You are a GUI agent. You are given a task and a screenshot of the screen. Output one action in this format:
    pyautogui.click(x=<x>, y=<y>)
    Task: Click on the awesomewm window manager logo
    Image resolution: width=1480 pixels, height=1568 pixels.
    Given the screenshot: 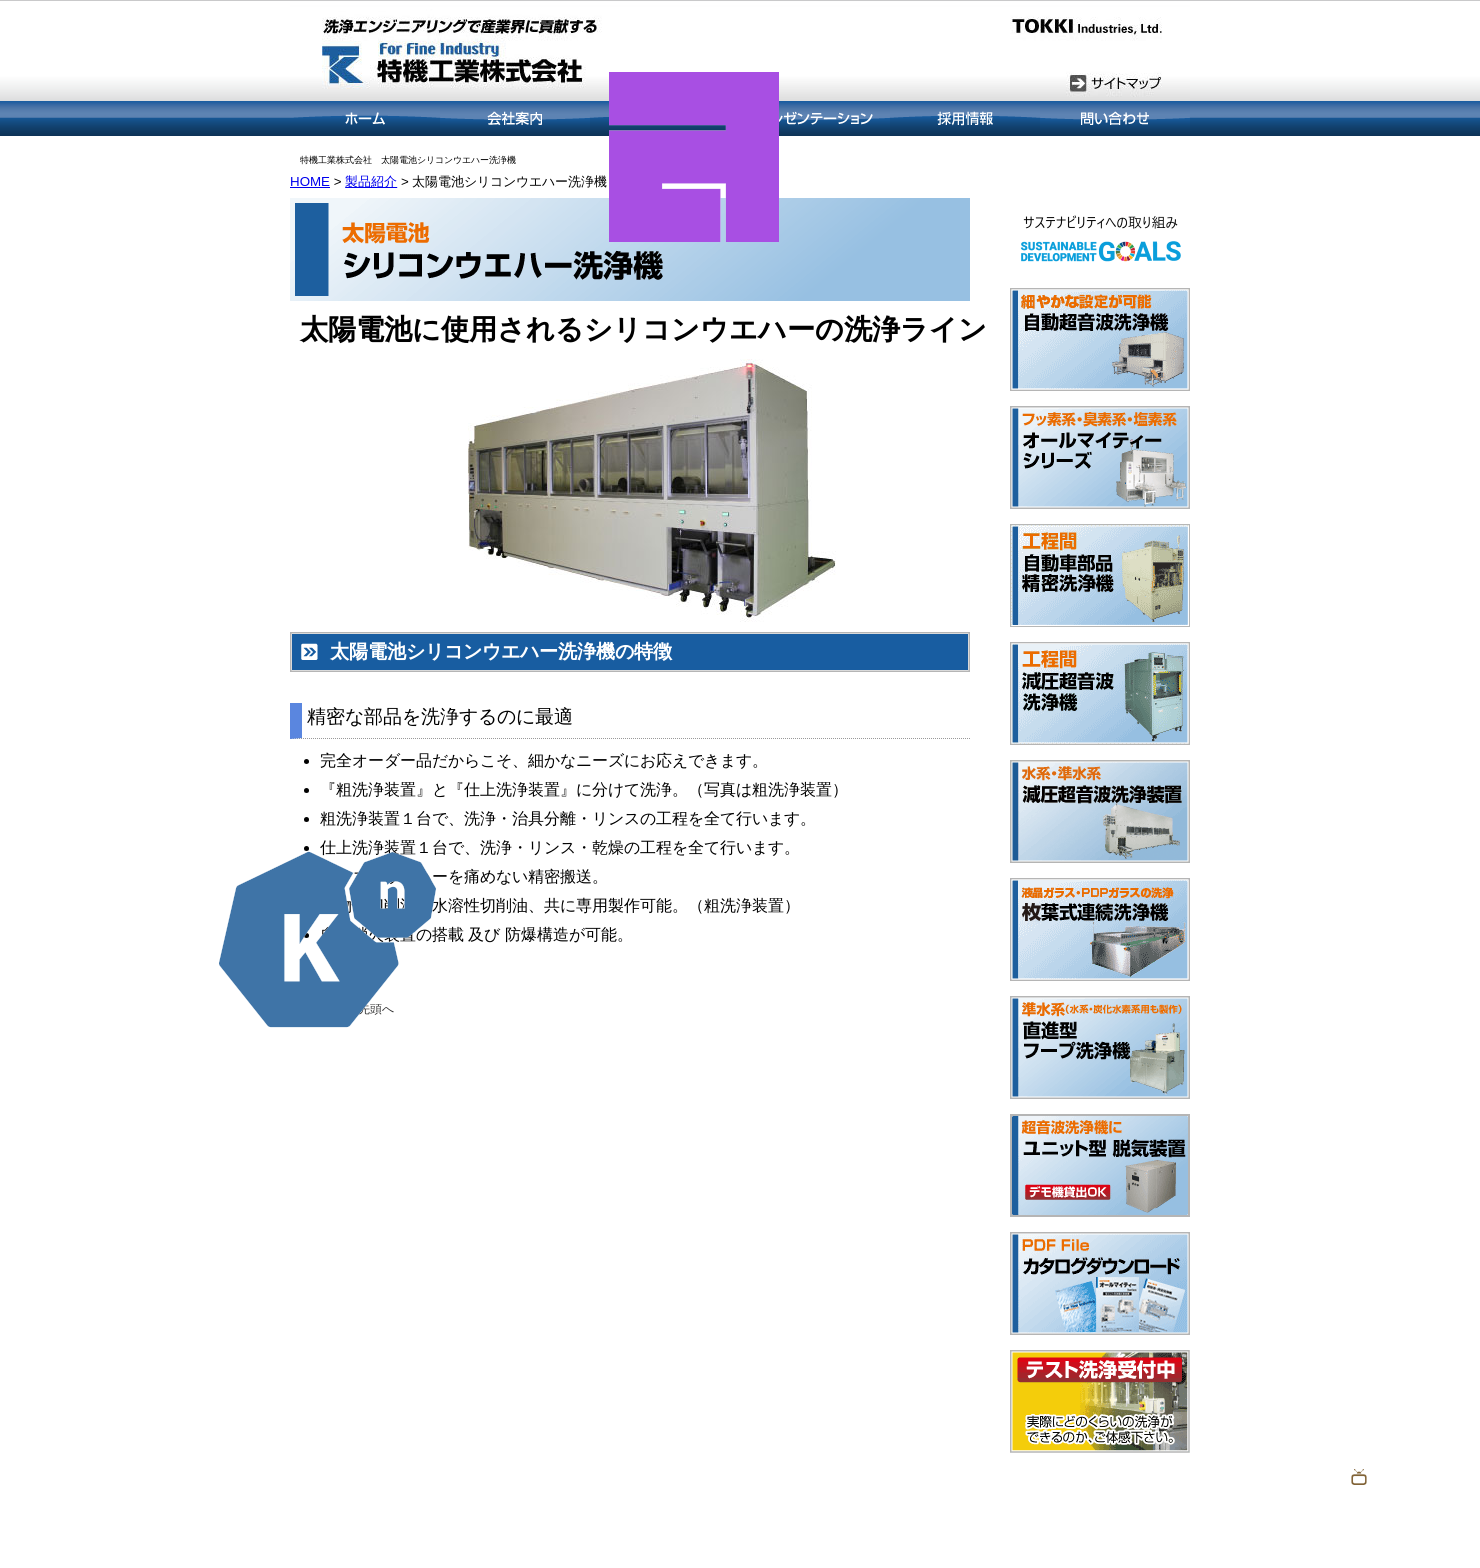 What is the action you would take?
    pyautogui.click(x=694, y=157)
    